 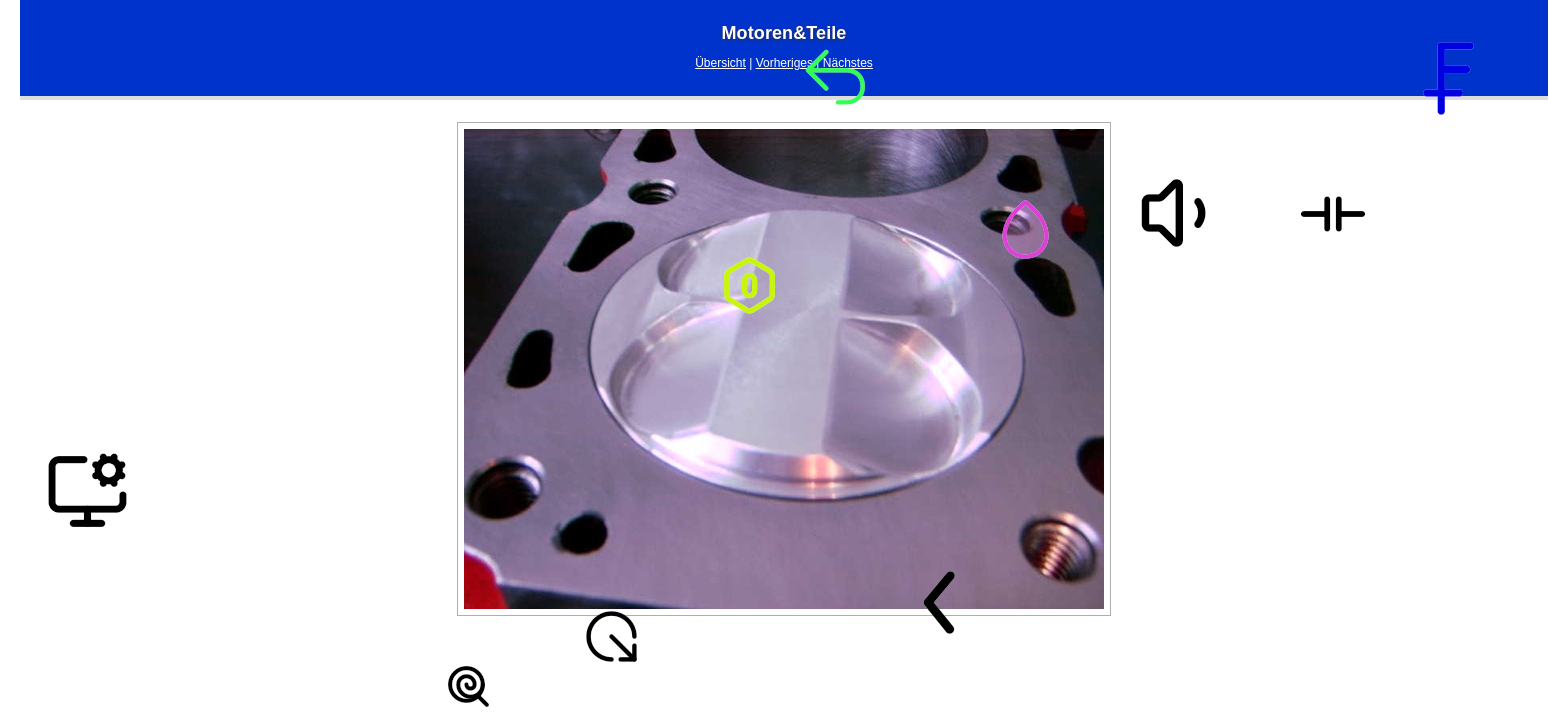 What do you see at coordinates (468, 686) in the screenshot?
I see `access candy or sweets category` at bounding box center [468, 686].